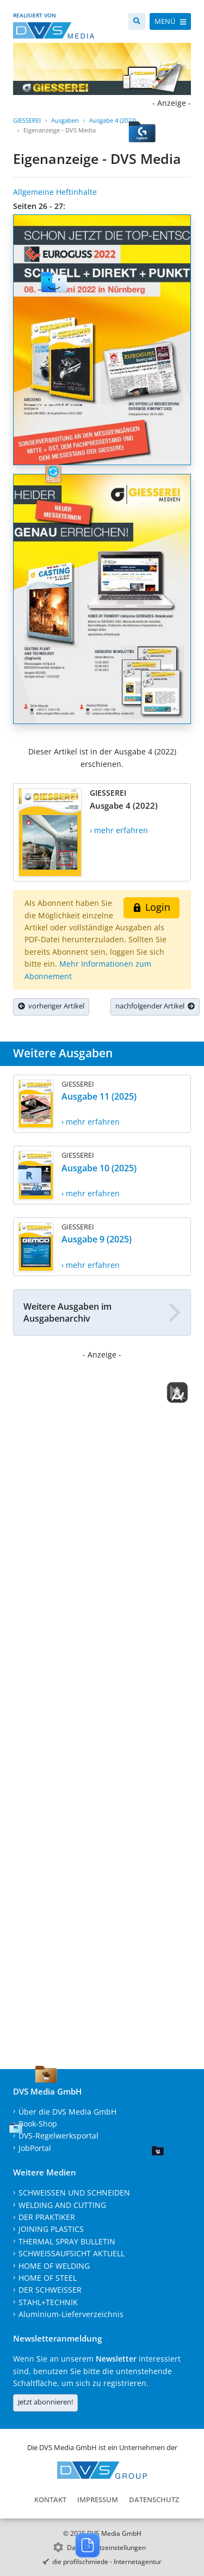  I want to click on folder containing android ice cream sandwich system files, so click(46, 2074).